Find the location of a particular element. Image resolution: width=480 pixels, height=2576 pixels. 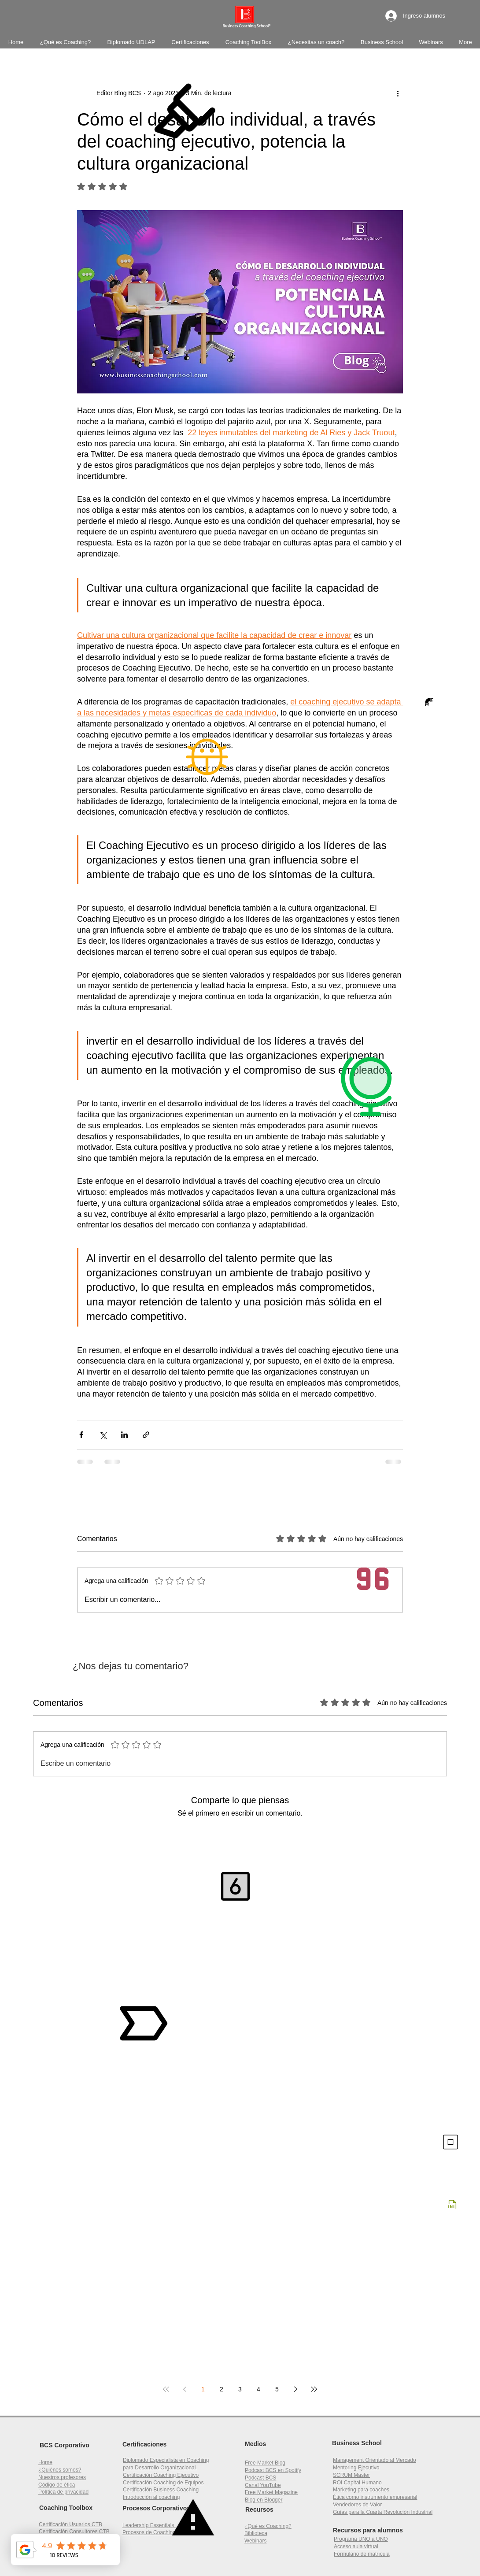

indicates a warning or caution state is located at coordinates (193, 2518).